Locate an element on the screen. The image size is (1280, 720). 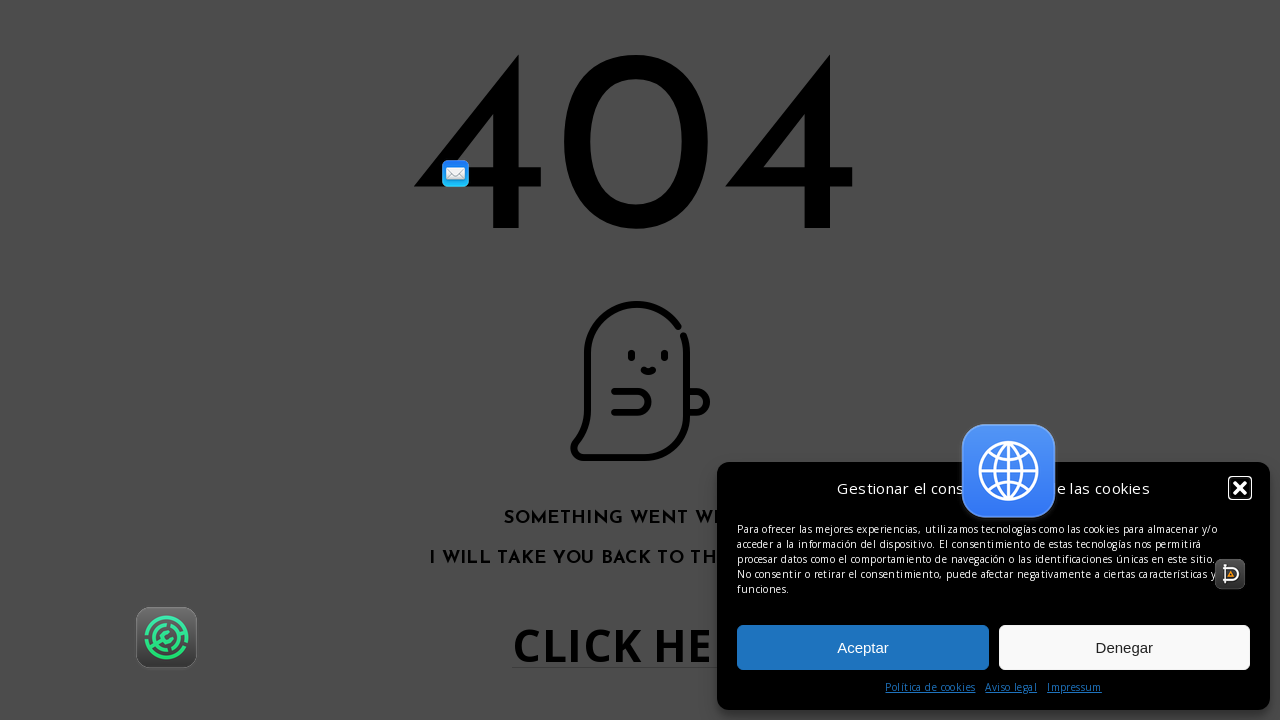
open dia diagramming application is located at coordinates (1230, 574).